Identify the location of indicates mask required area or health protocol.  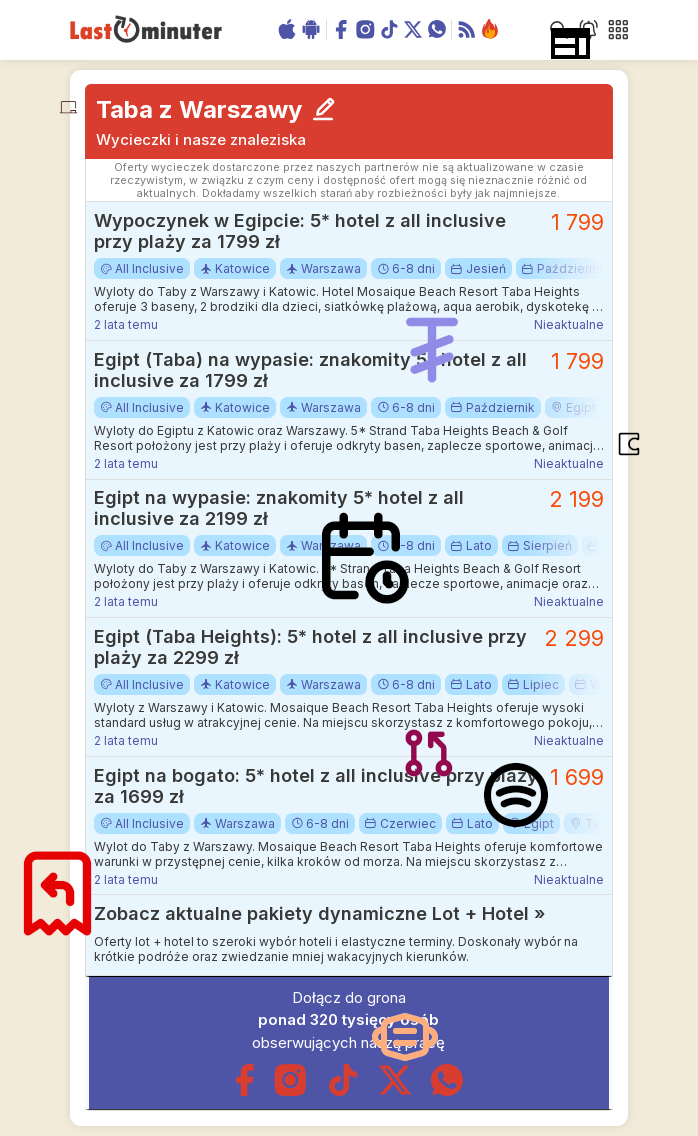
(405, 1037).